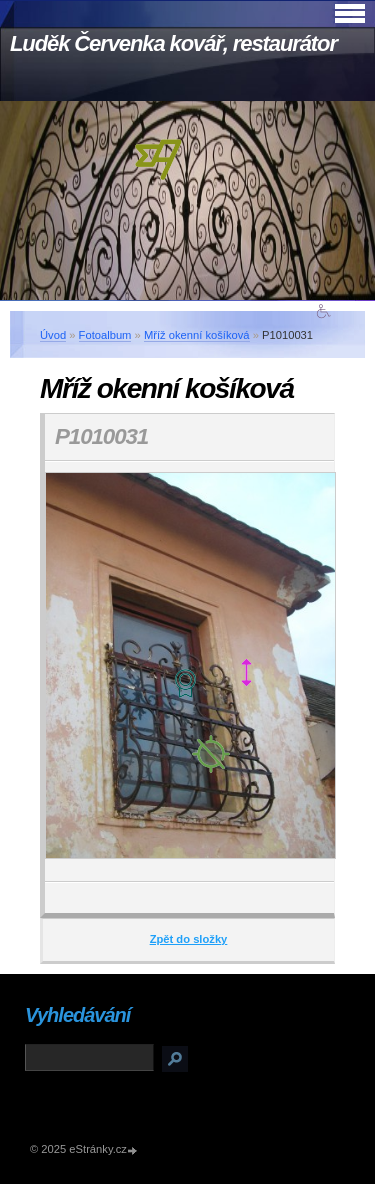 The height and width of the screenshot is (1184, 375). I want to click on indicates wheelchair accessible facilities, so click(322, 311).